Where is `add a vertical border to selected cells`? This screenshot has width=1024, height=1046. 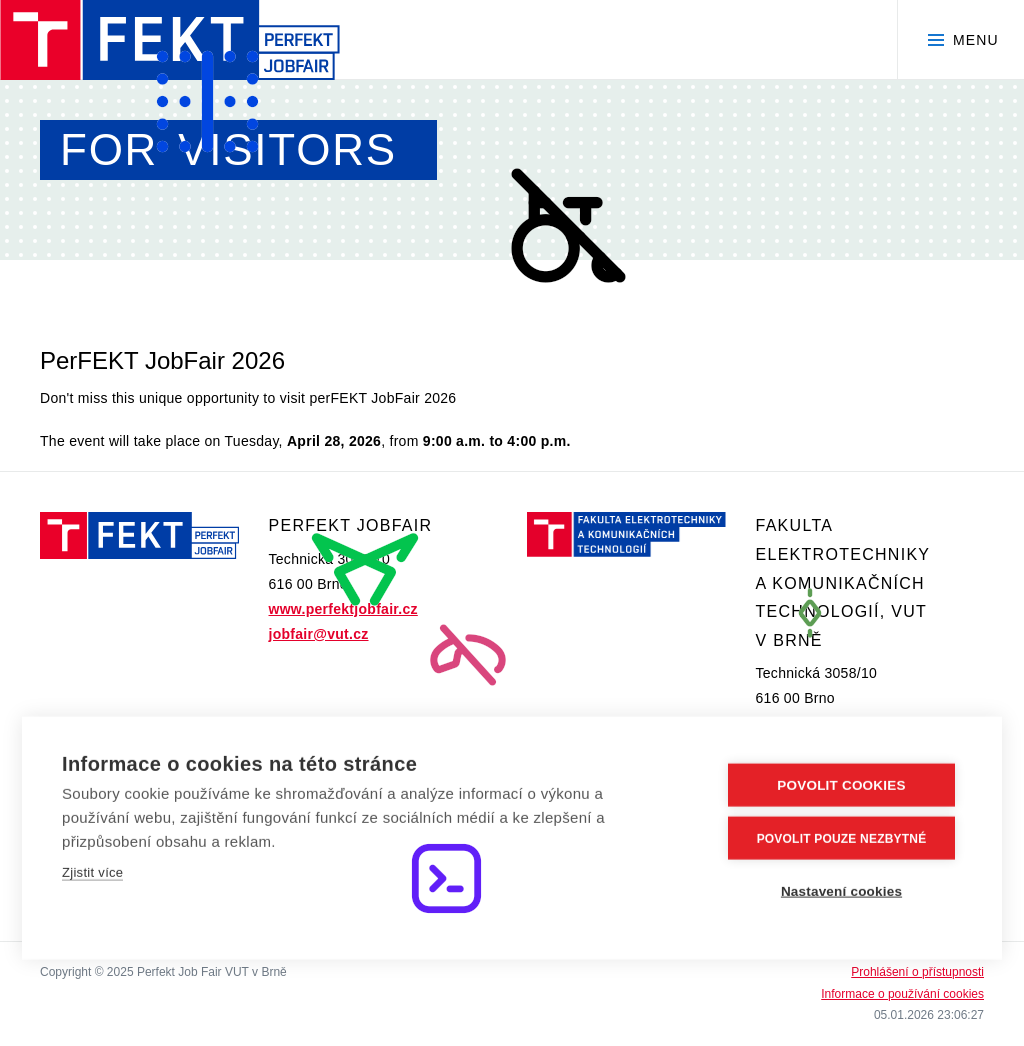
add a vertical border to selected cells is located at coordinates (207, 101).